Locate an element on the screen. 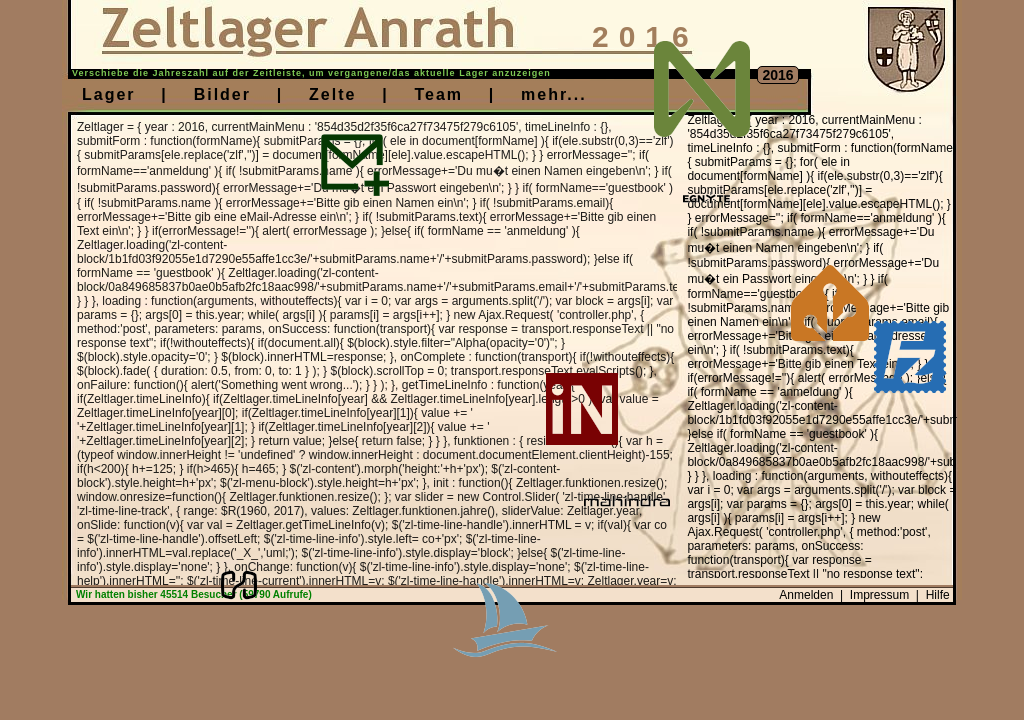 This screenshot has height=720, width=1024. open egnyte cloud storage app is located at coordinates (706, 197).